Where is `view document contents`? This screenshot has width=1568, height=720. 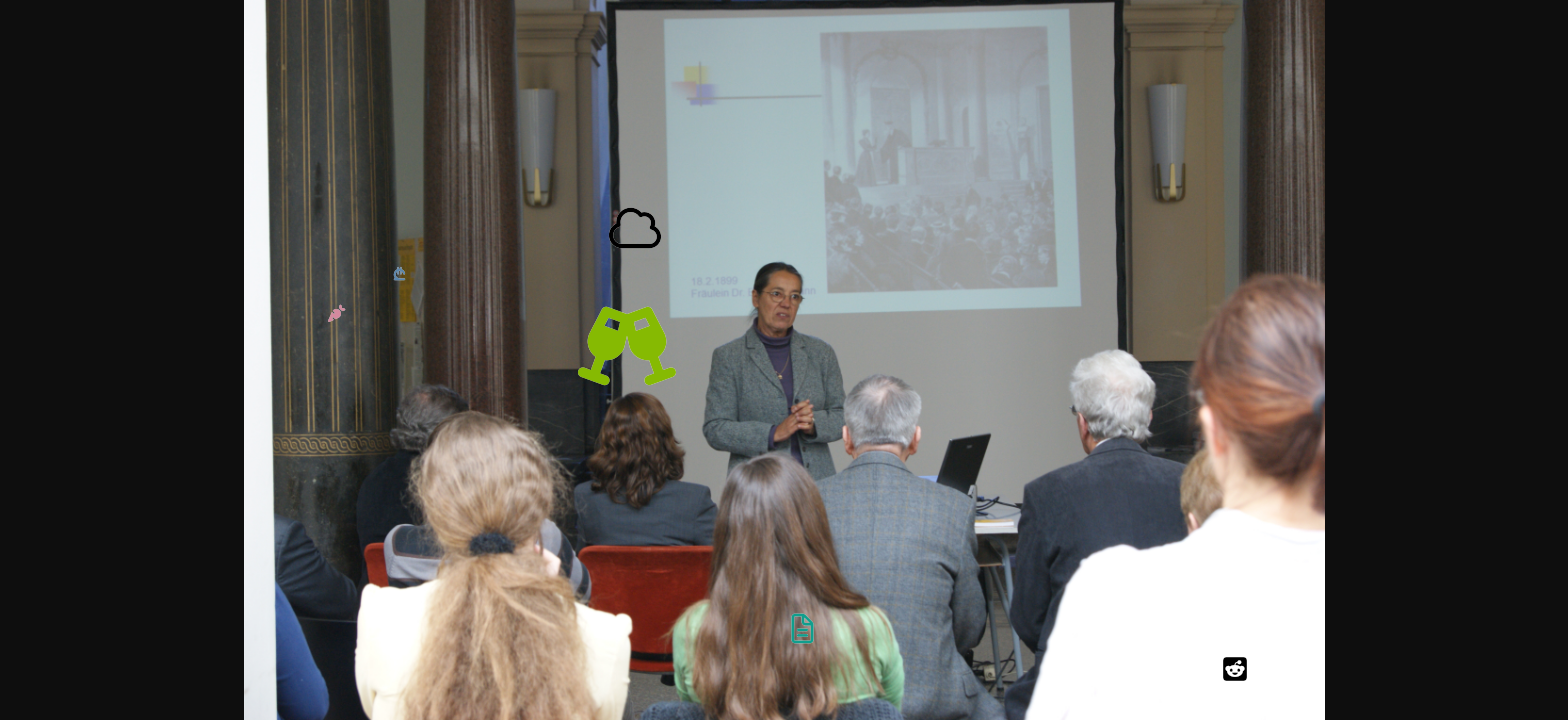 view document contents is located at coordinates (802, 628).